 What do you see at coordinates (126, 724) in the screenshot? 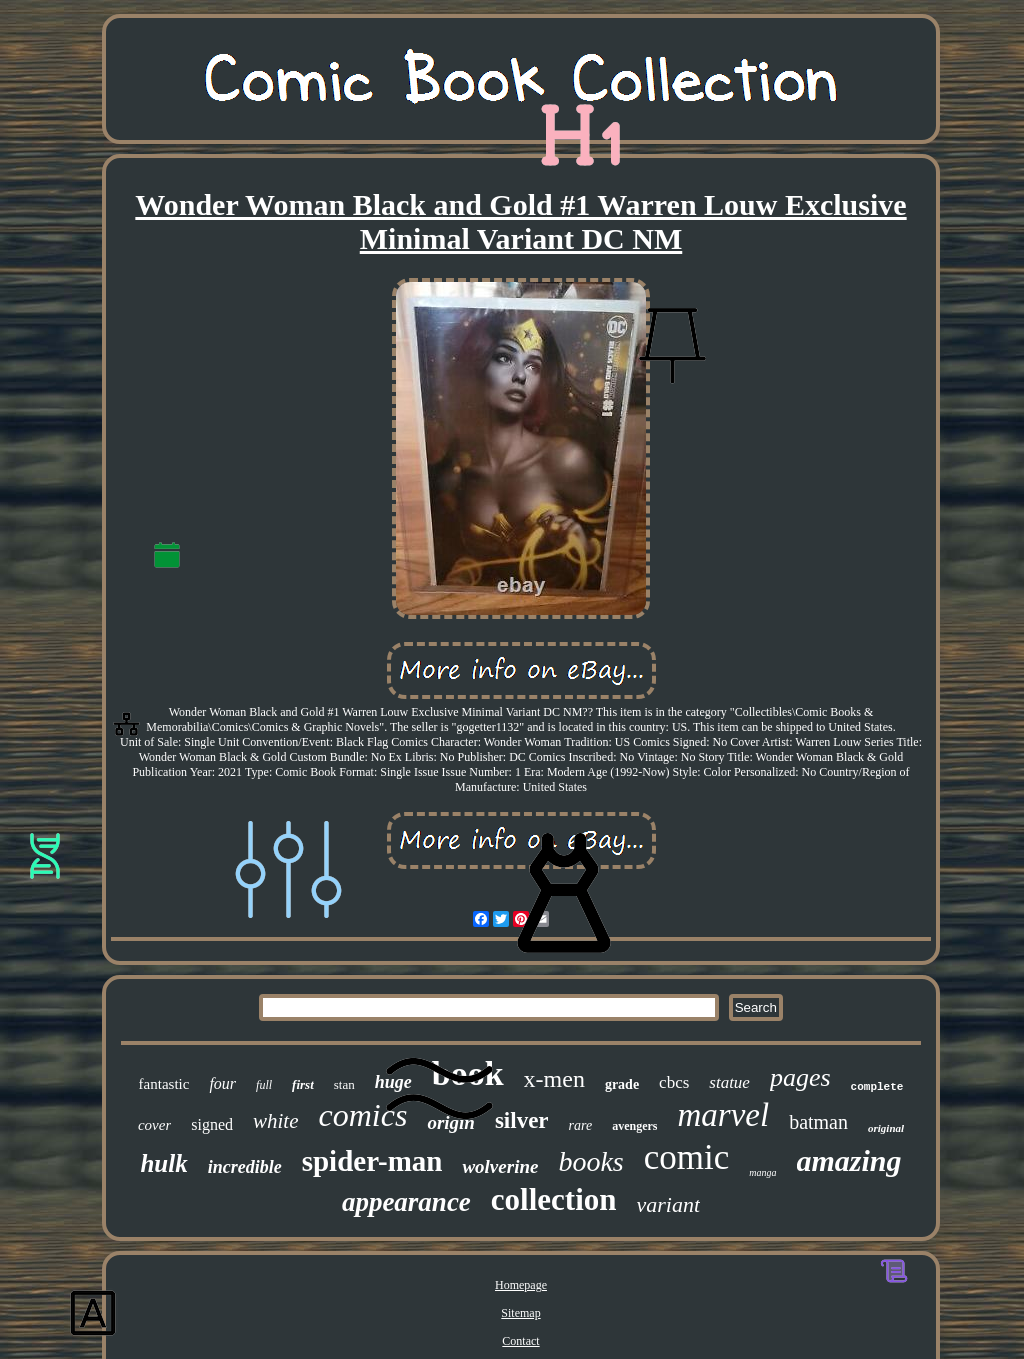
I see `view network connections` at bounding box center [126, 724].